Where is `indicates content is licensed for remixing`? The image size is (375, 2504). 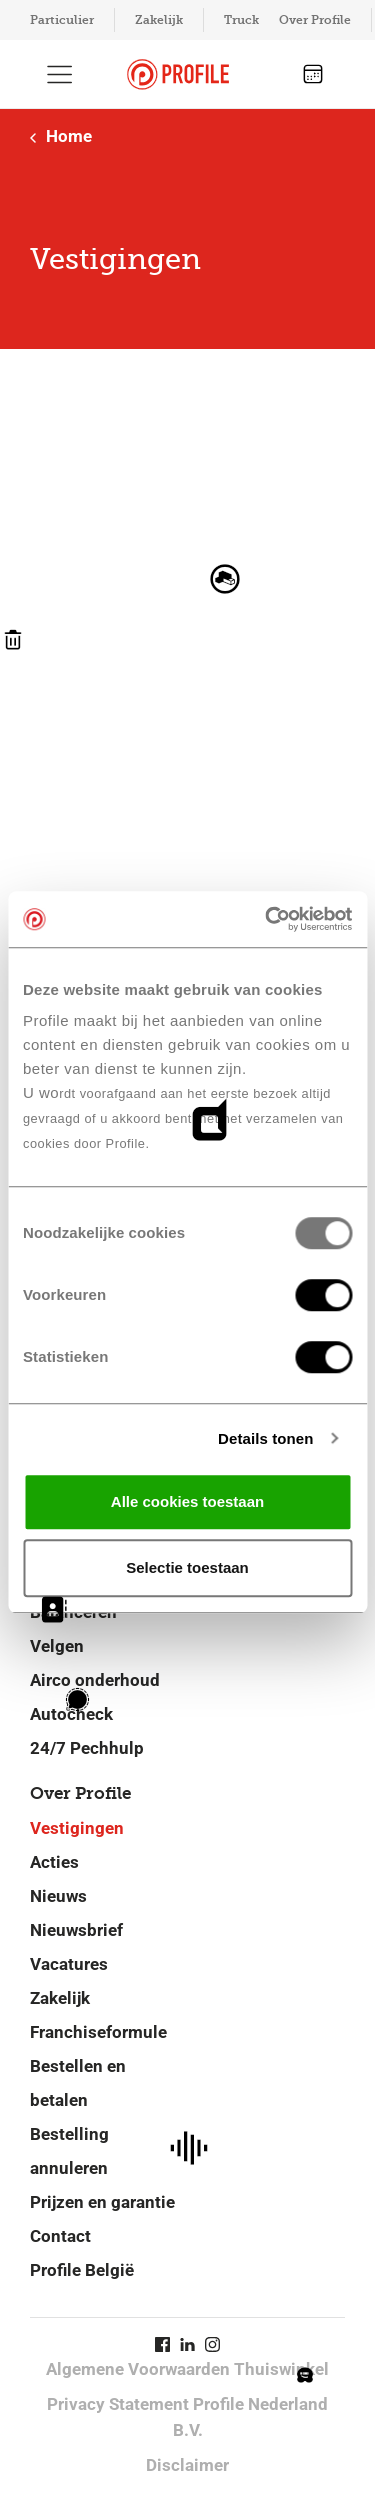 indicates content is licensed for remixing is located at coordinates (225, 579).